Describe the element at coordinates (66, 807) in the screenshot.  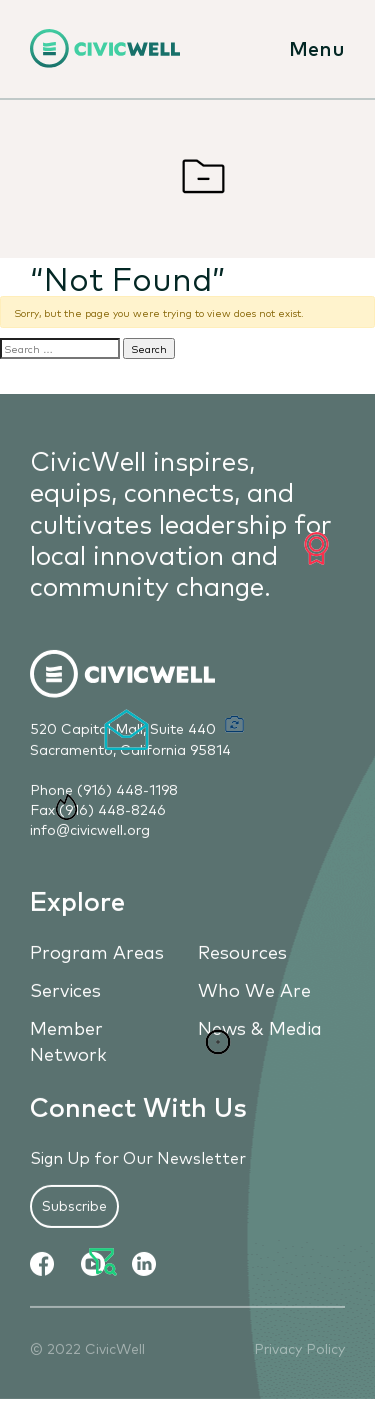
I see `indicates trending or hot content` at that location.